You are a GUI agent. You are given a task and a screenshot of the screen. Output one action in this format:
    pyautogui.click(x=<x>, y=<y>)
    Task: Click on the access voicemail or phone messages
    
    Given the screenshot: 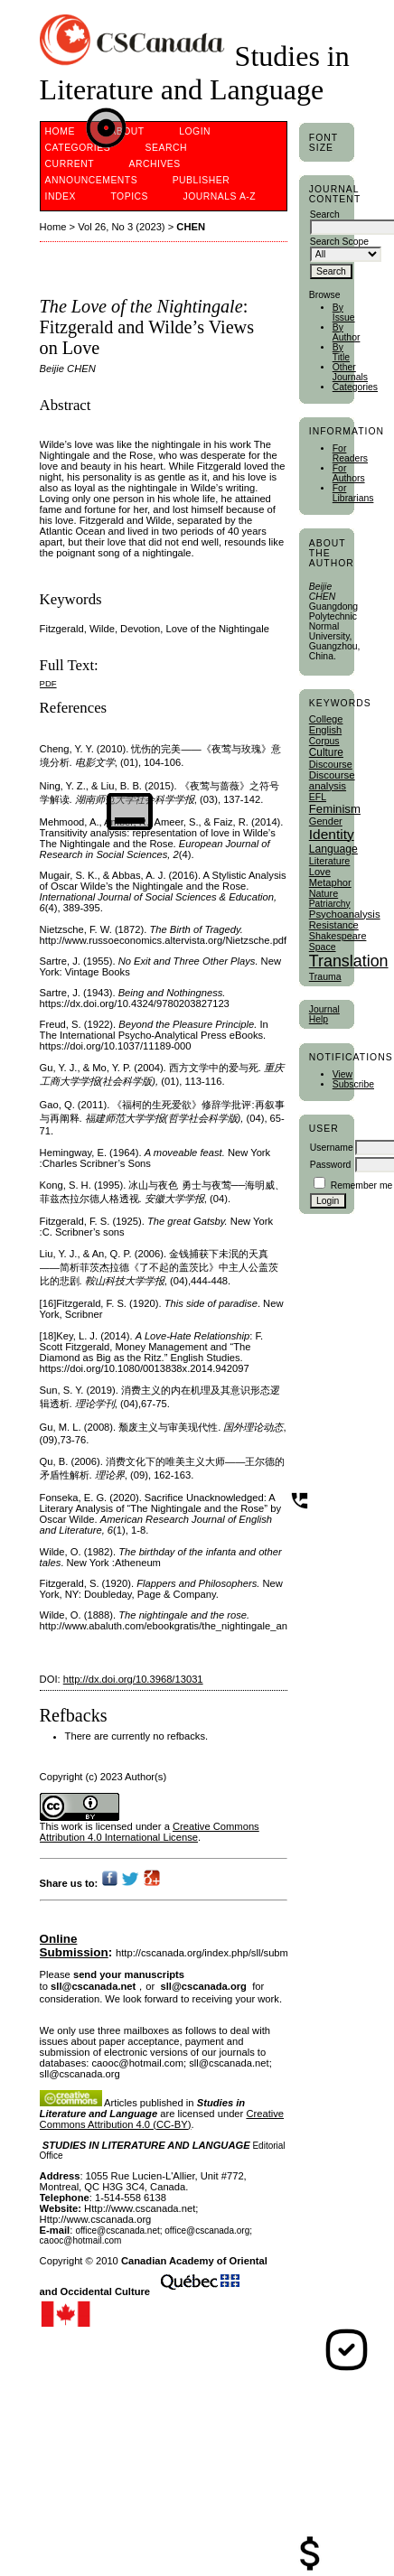 What is the action you would take?
    pyautogui.click(x=299, y=1500)
    